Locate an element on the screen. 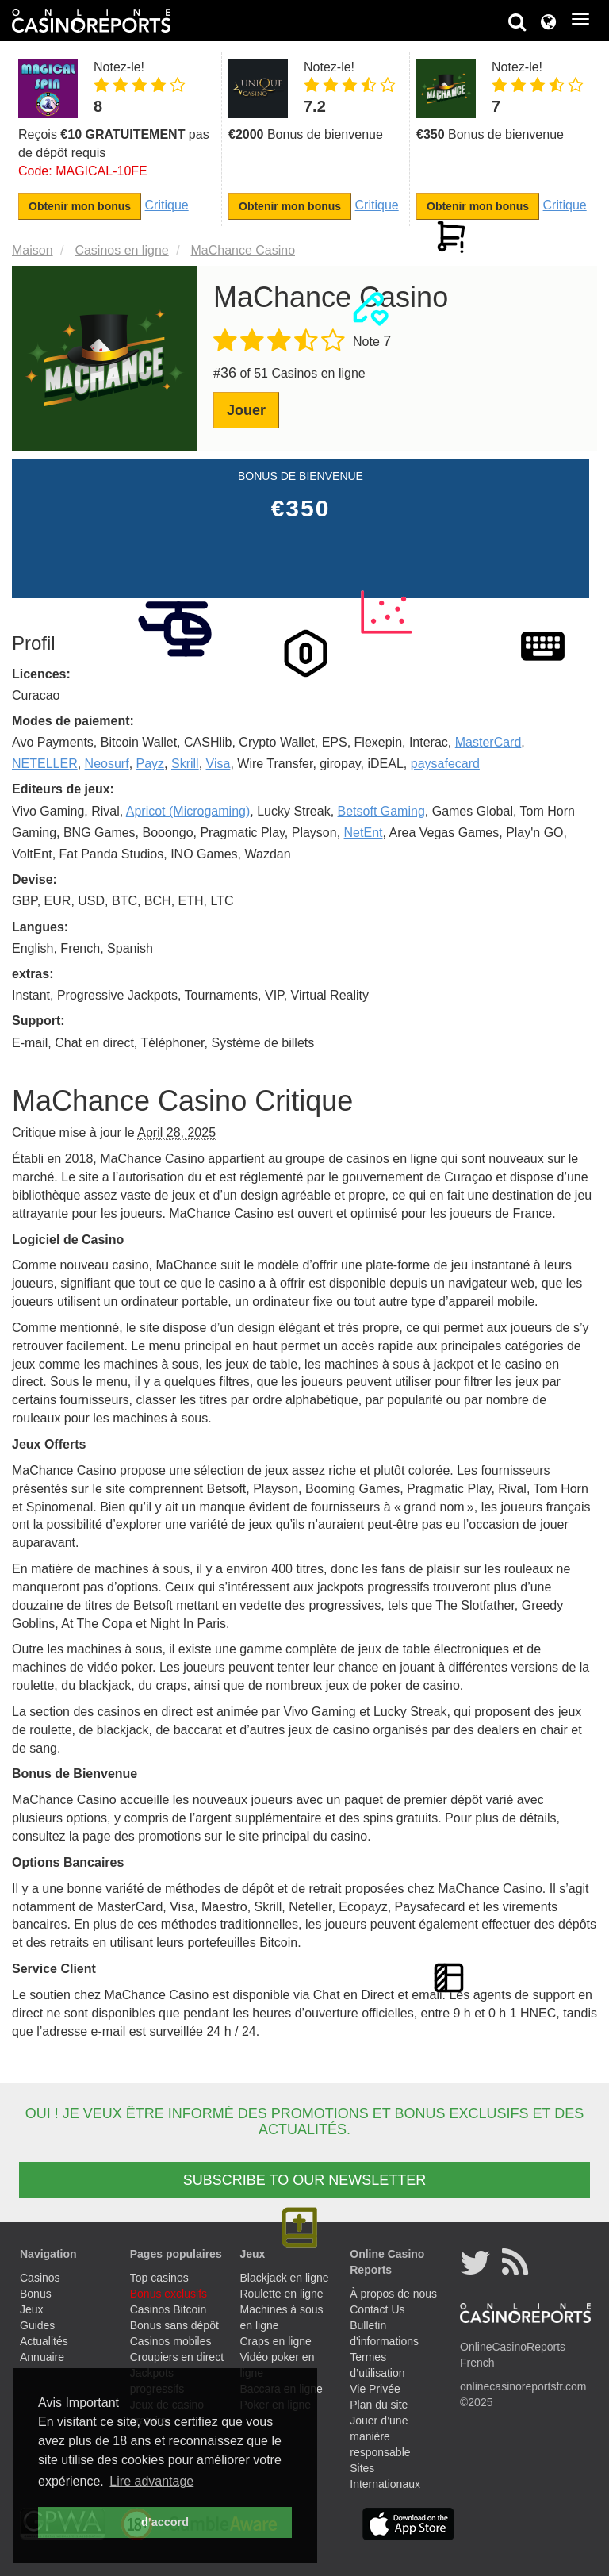 Image resolution: width=609 pixels, height=2576 pixels. open the on-screen keyboard is located at coordinates (542, 646).